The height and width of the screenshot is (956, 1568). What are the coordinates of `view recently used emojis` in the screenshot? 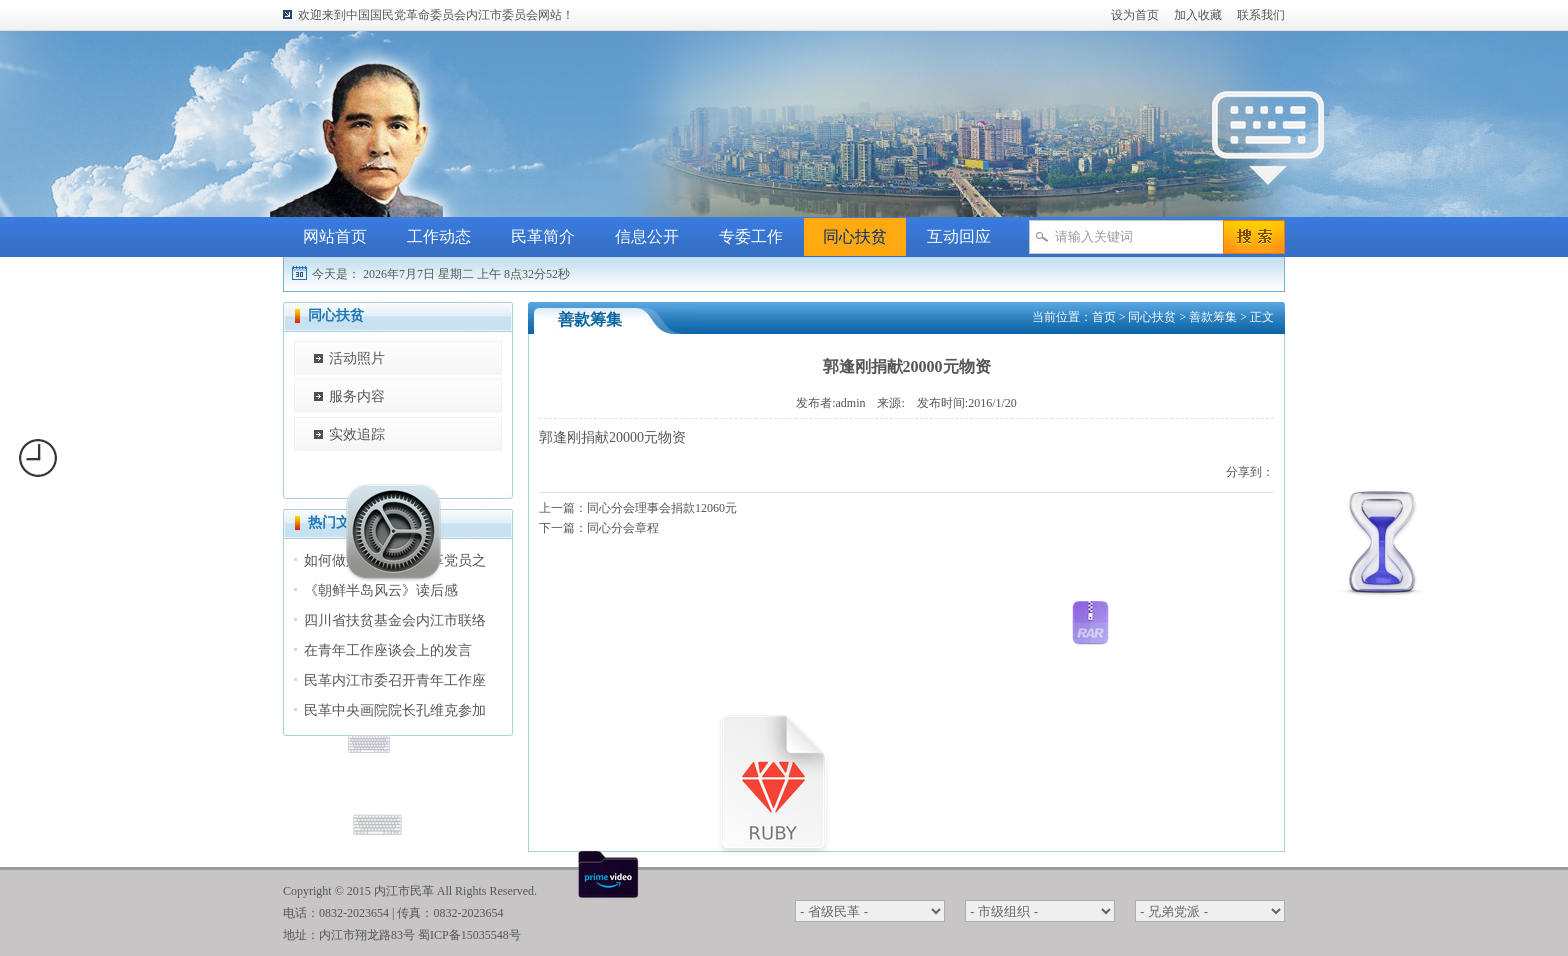 It's located at (38, 458).